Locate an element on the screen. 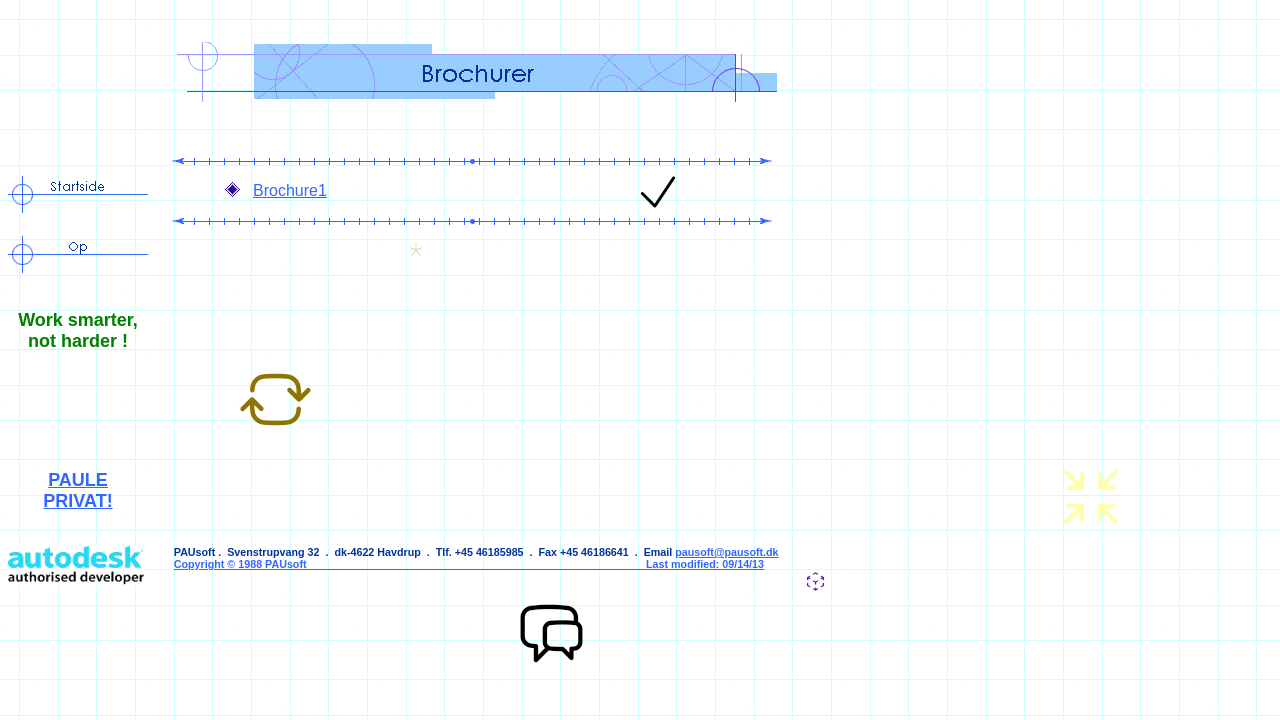 This screenshot has width=1280, height=720. refresh or reload content is located at coordinates (275, 399).